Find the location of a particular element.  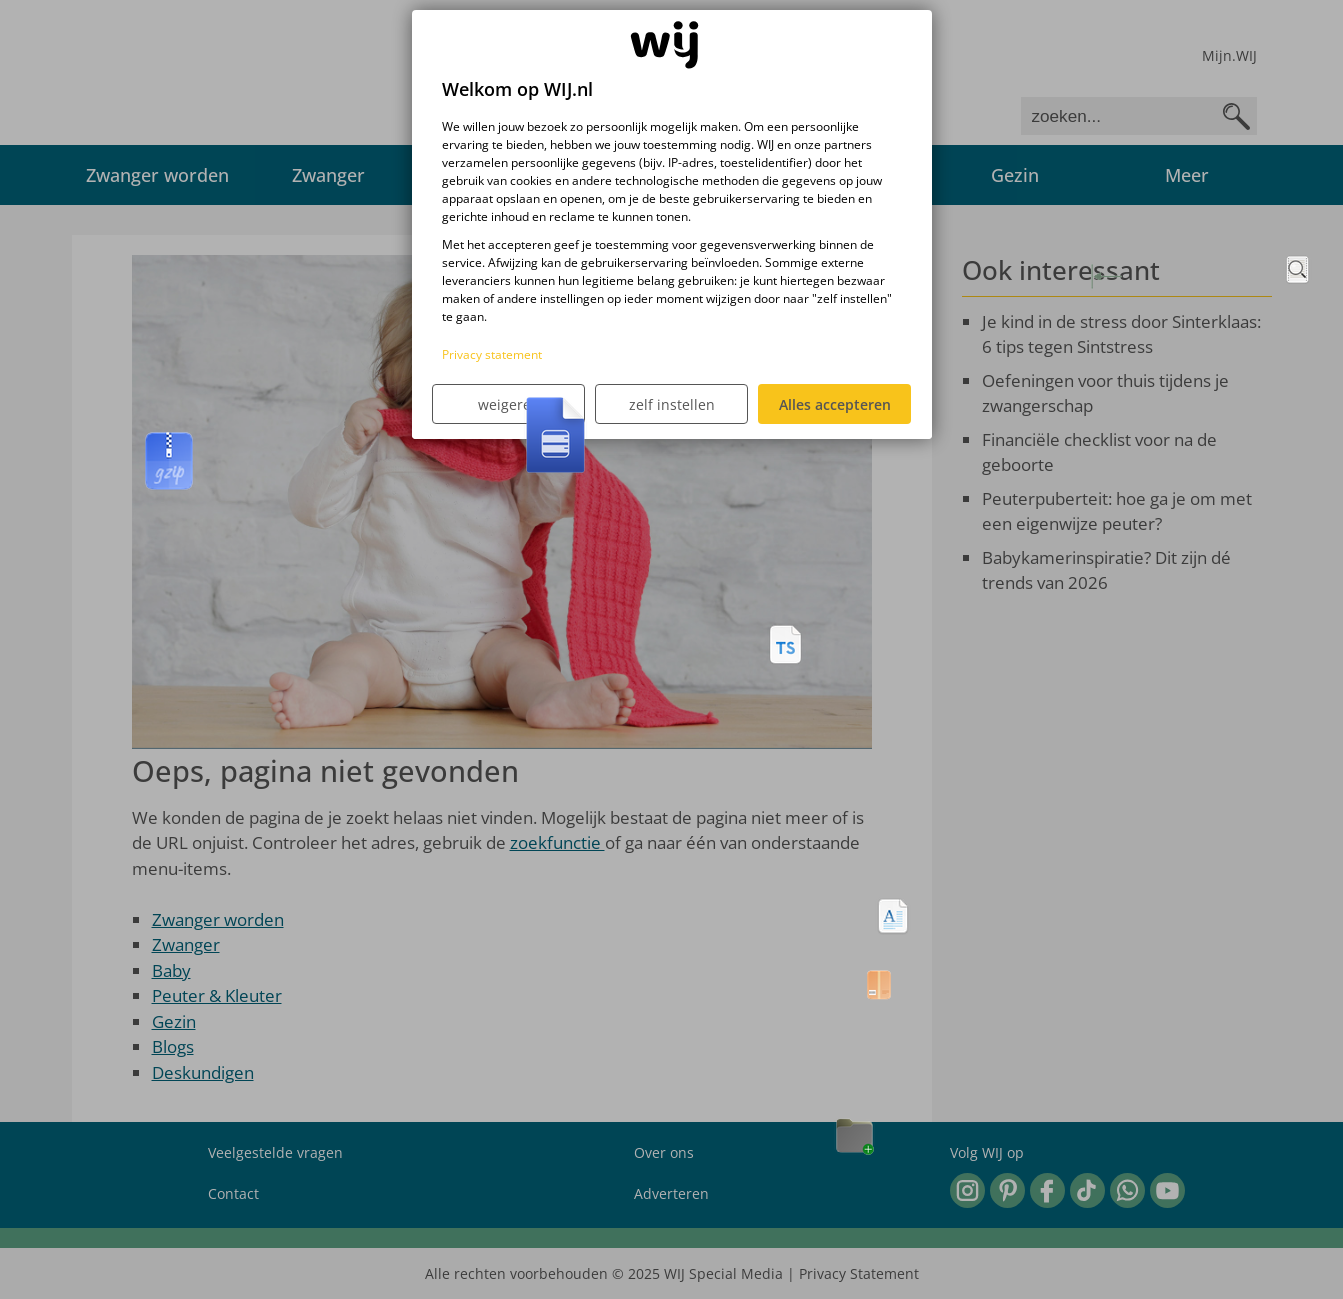

SMB network workgroup file type is located at coordinates (555, 436).